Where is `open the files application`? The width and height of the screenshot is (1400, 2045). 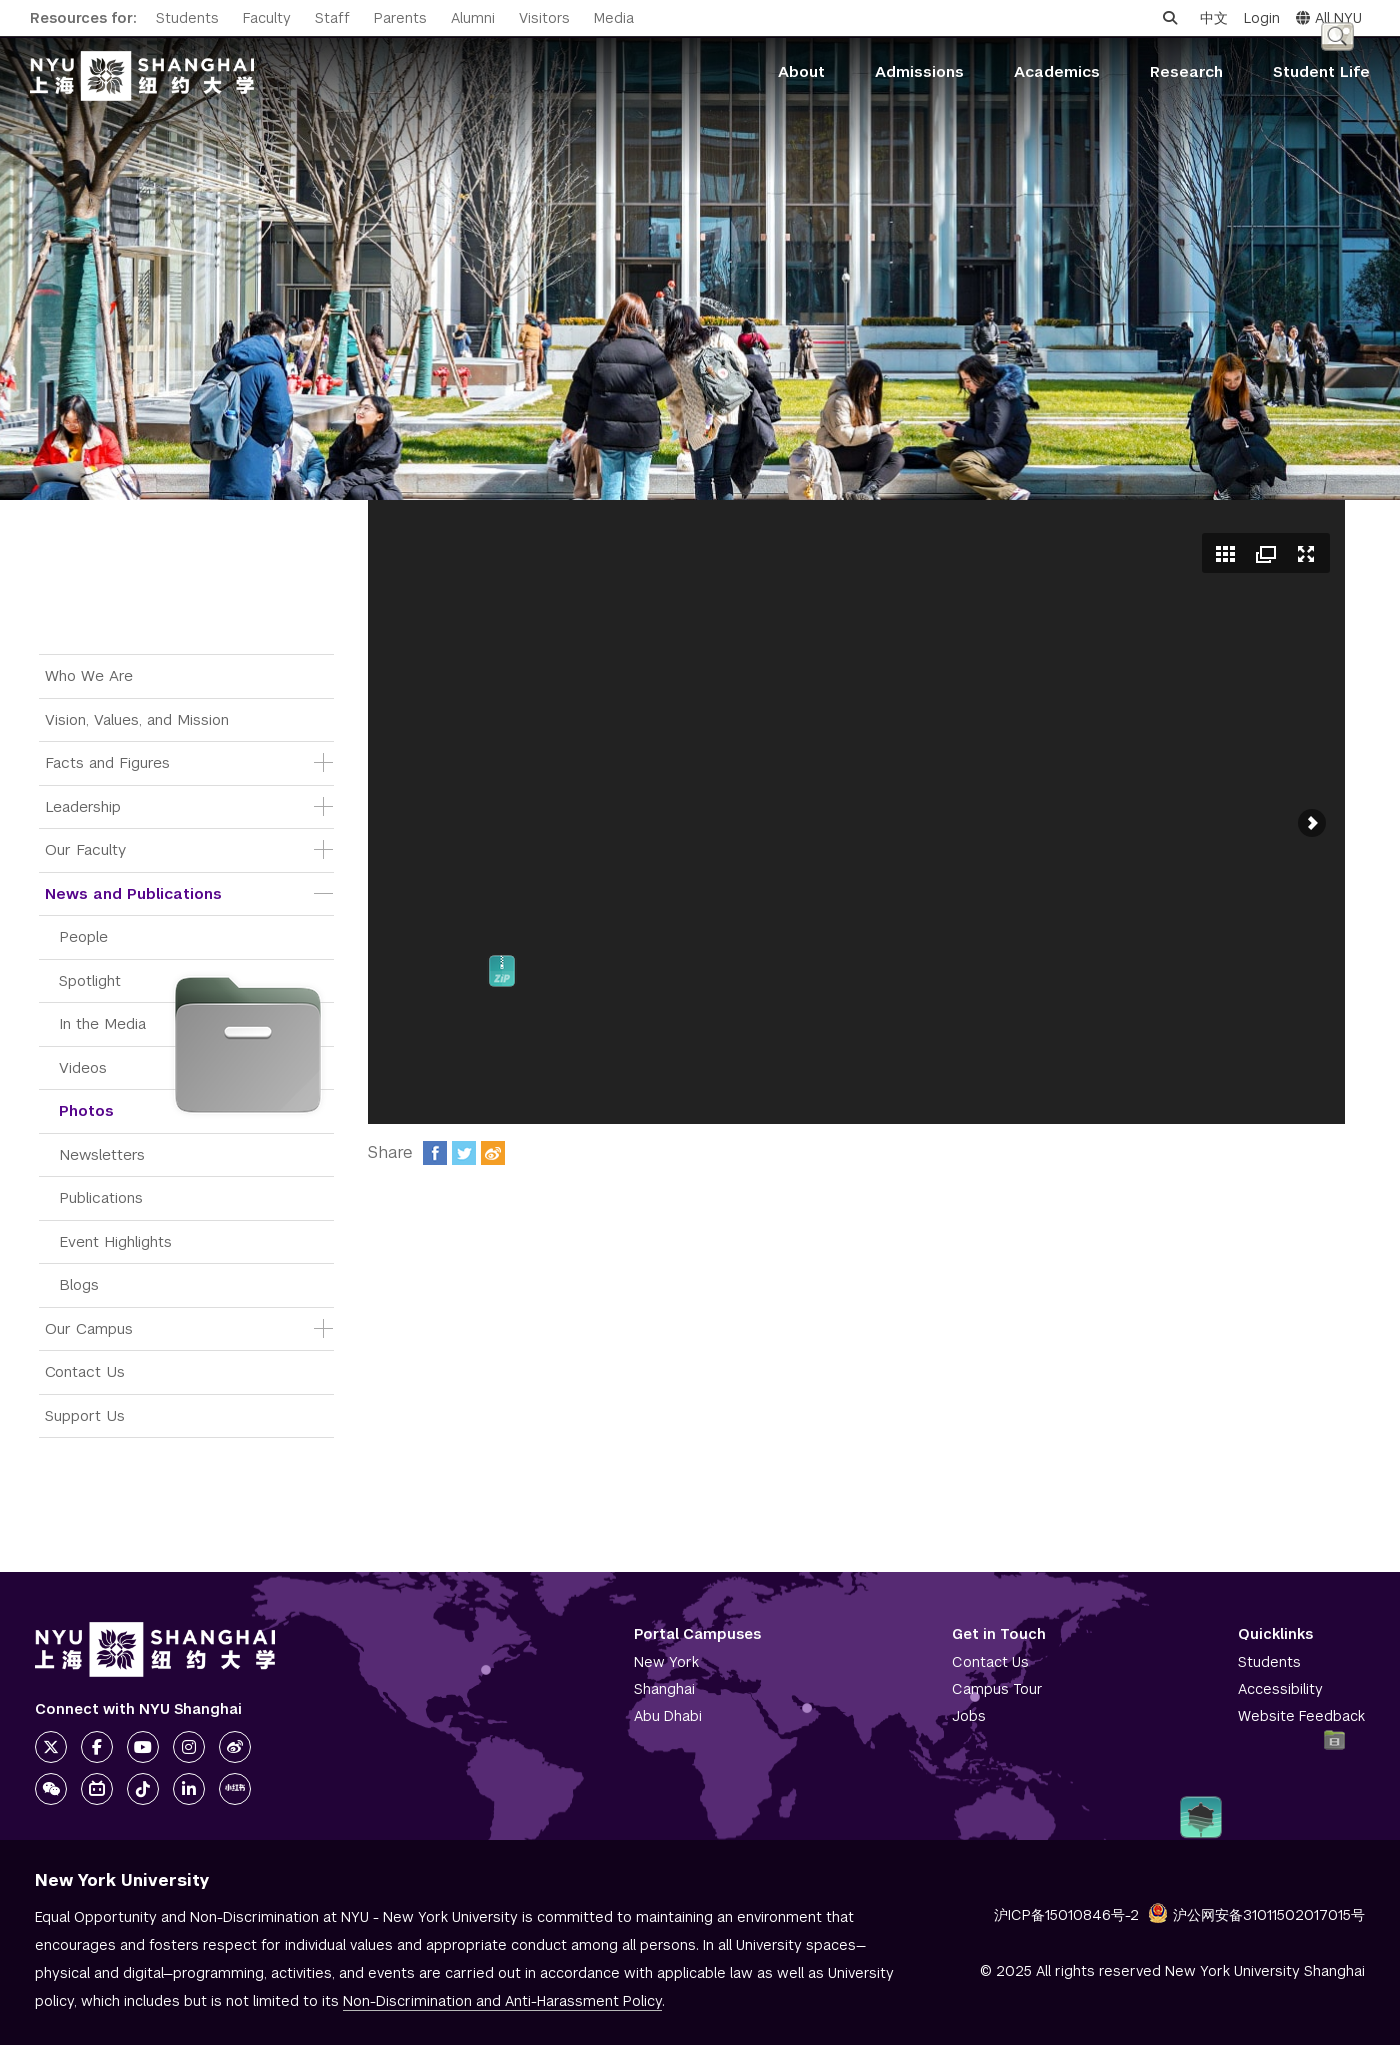
open the files application is located at coordinates (248, 1045).